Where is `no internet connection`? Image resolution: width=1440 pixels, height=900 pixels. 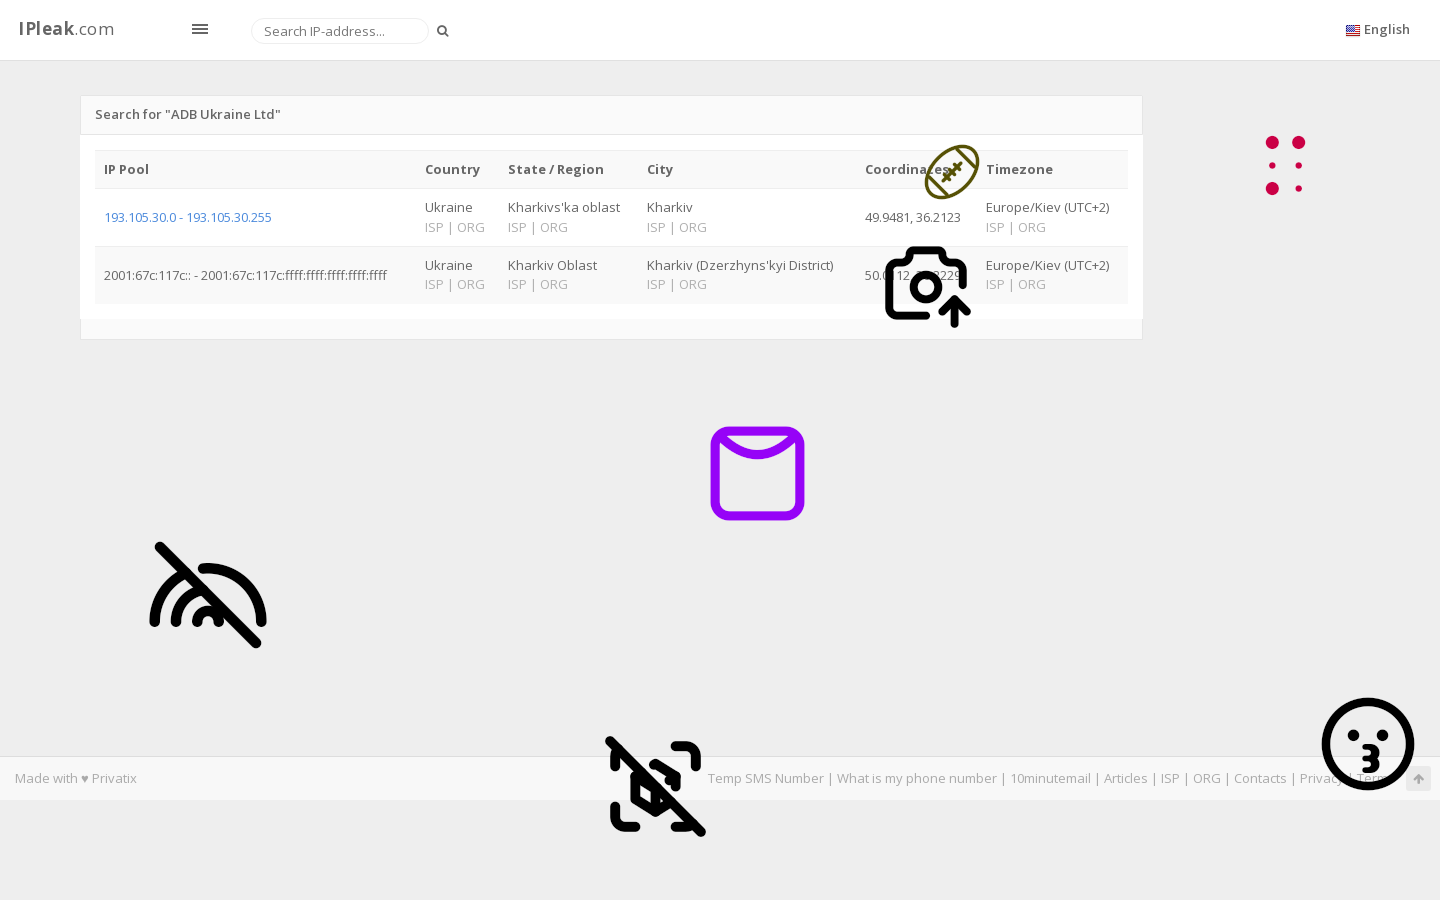 no internet connection is located at coordinates (208, 595).